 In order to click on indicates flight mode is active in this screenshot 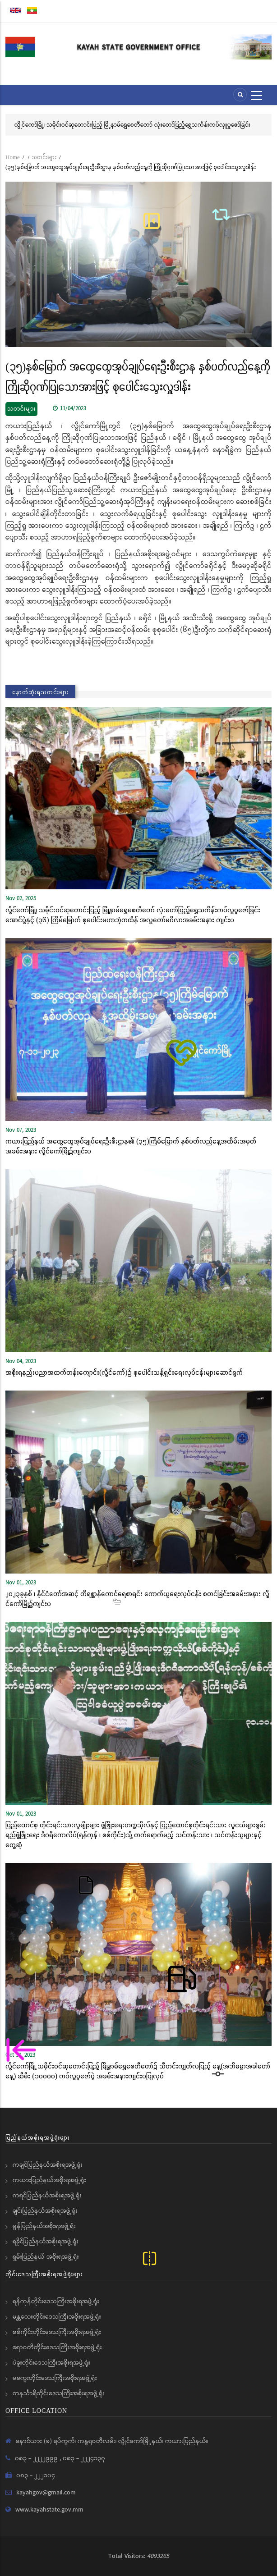, I will do `click(117, 1601)`.